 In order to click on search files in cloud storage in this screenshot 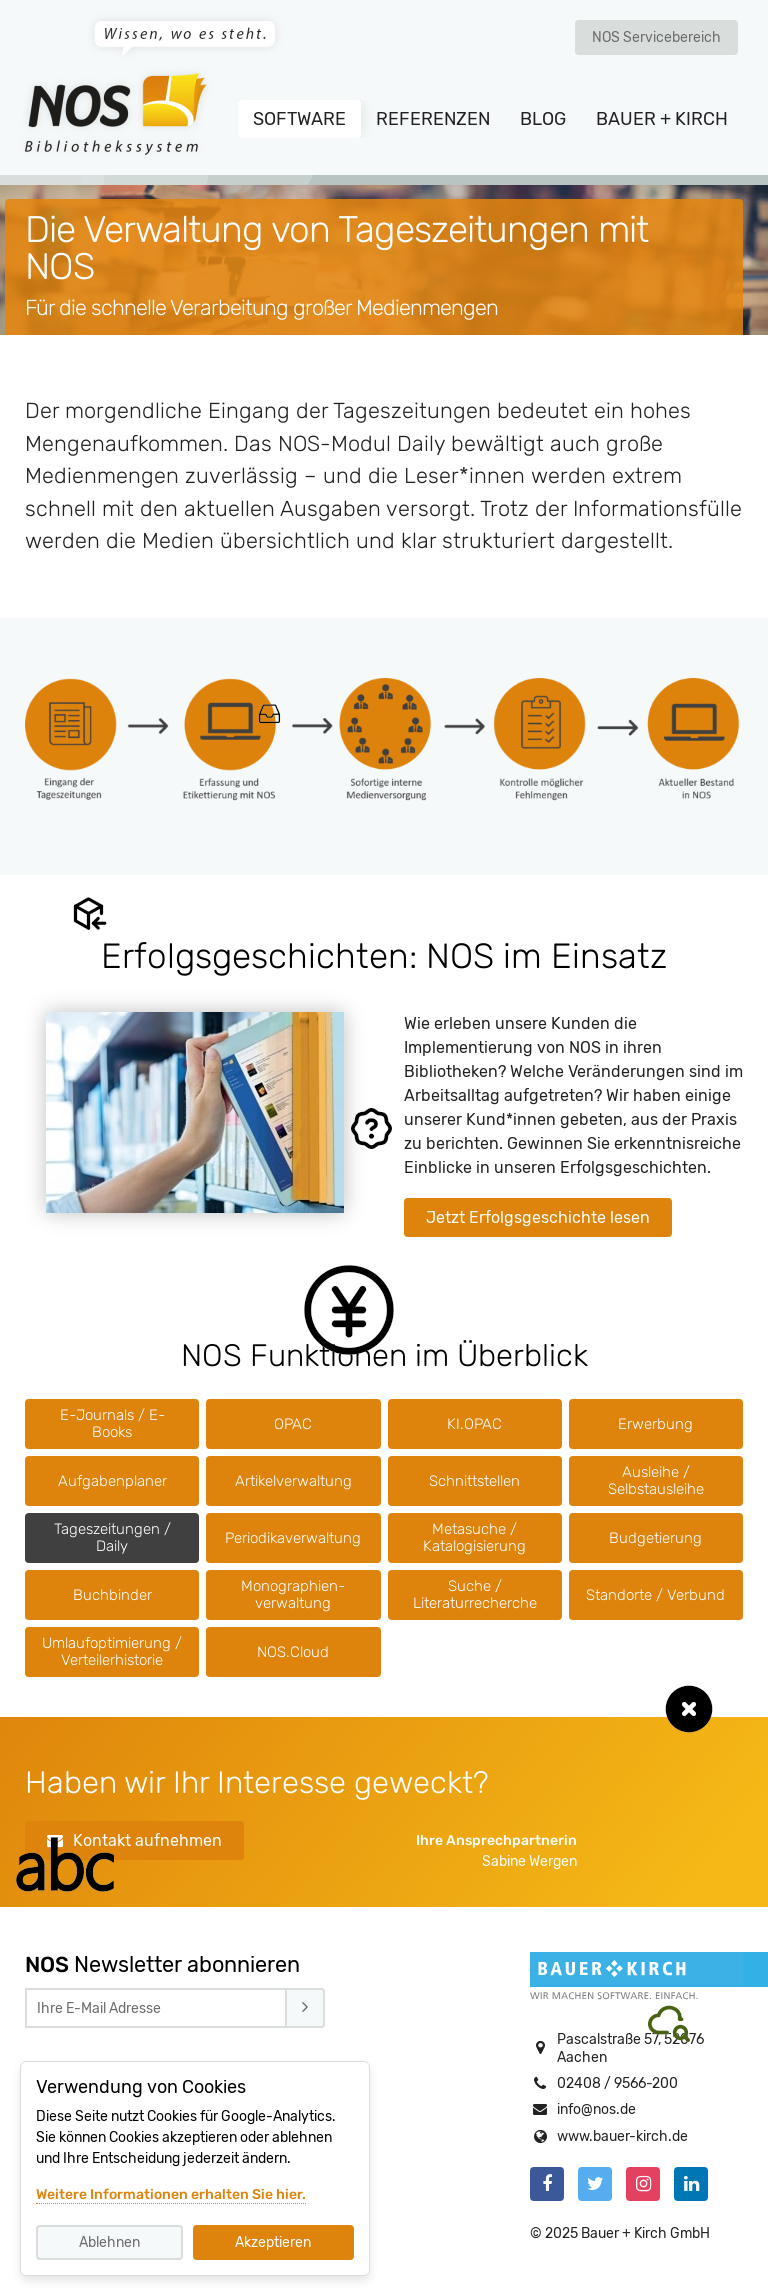, I will do `click(669, 2021)`.